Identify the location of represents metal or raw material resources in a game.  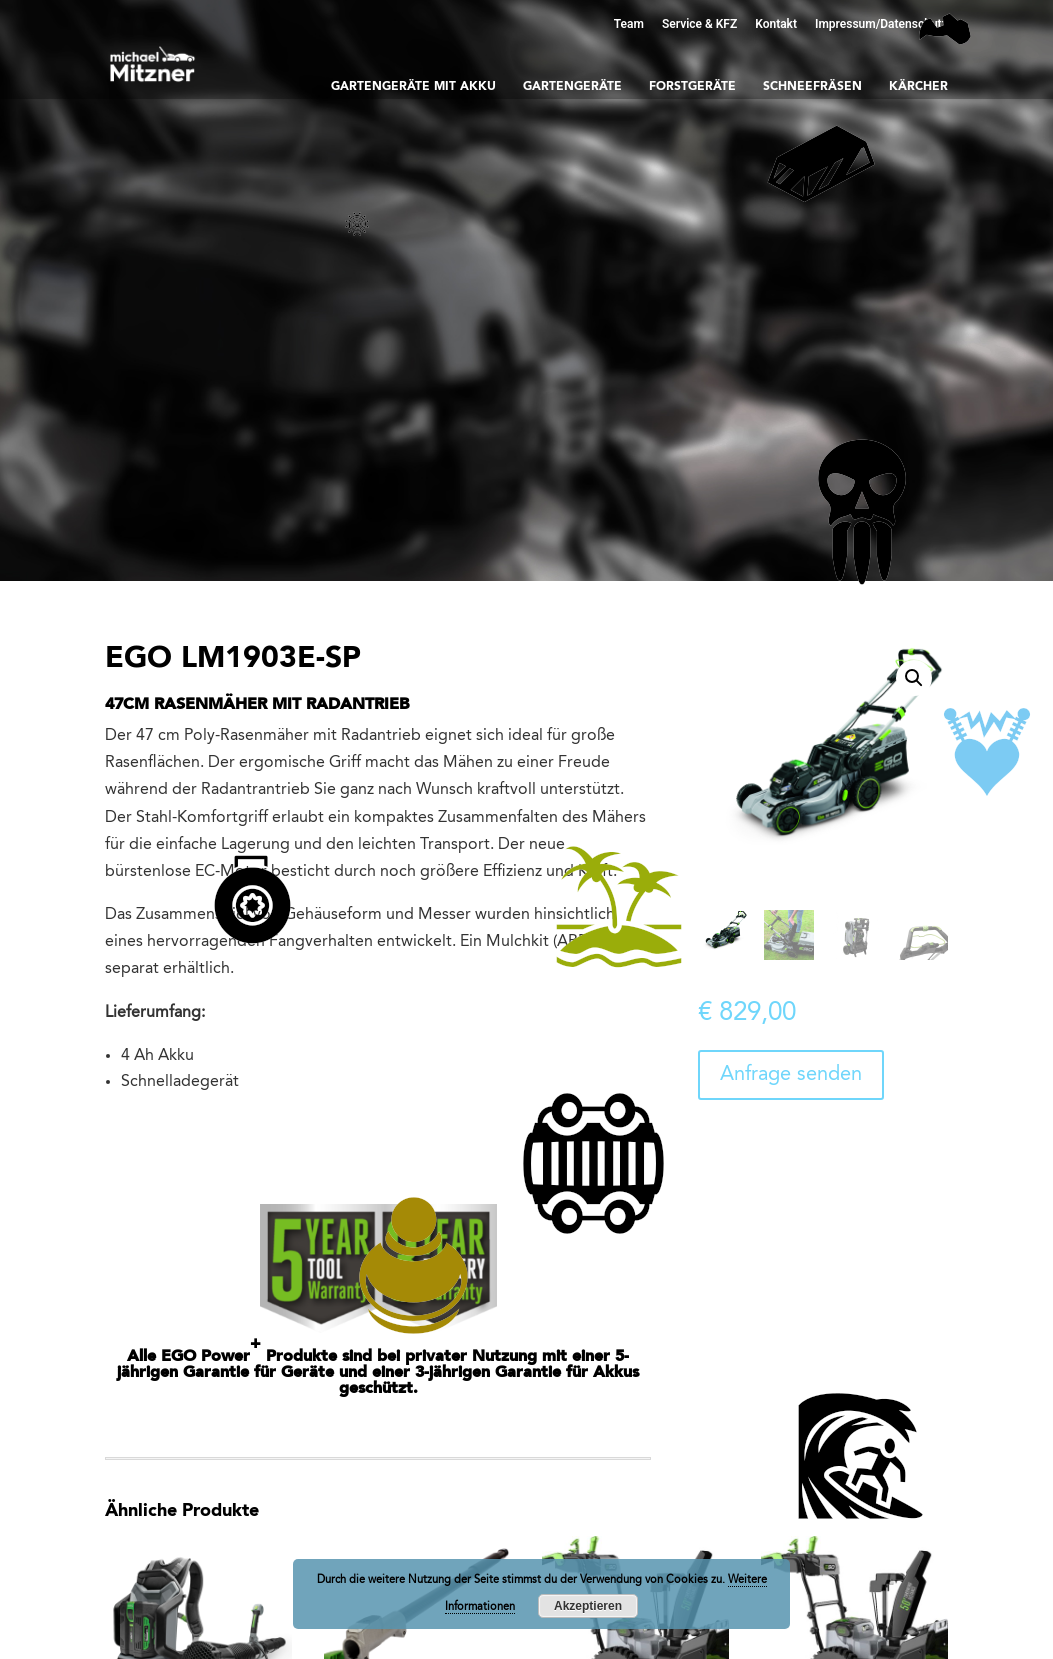
(821, 164).